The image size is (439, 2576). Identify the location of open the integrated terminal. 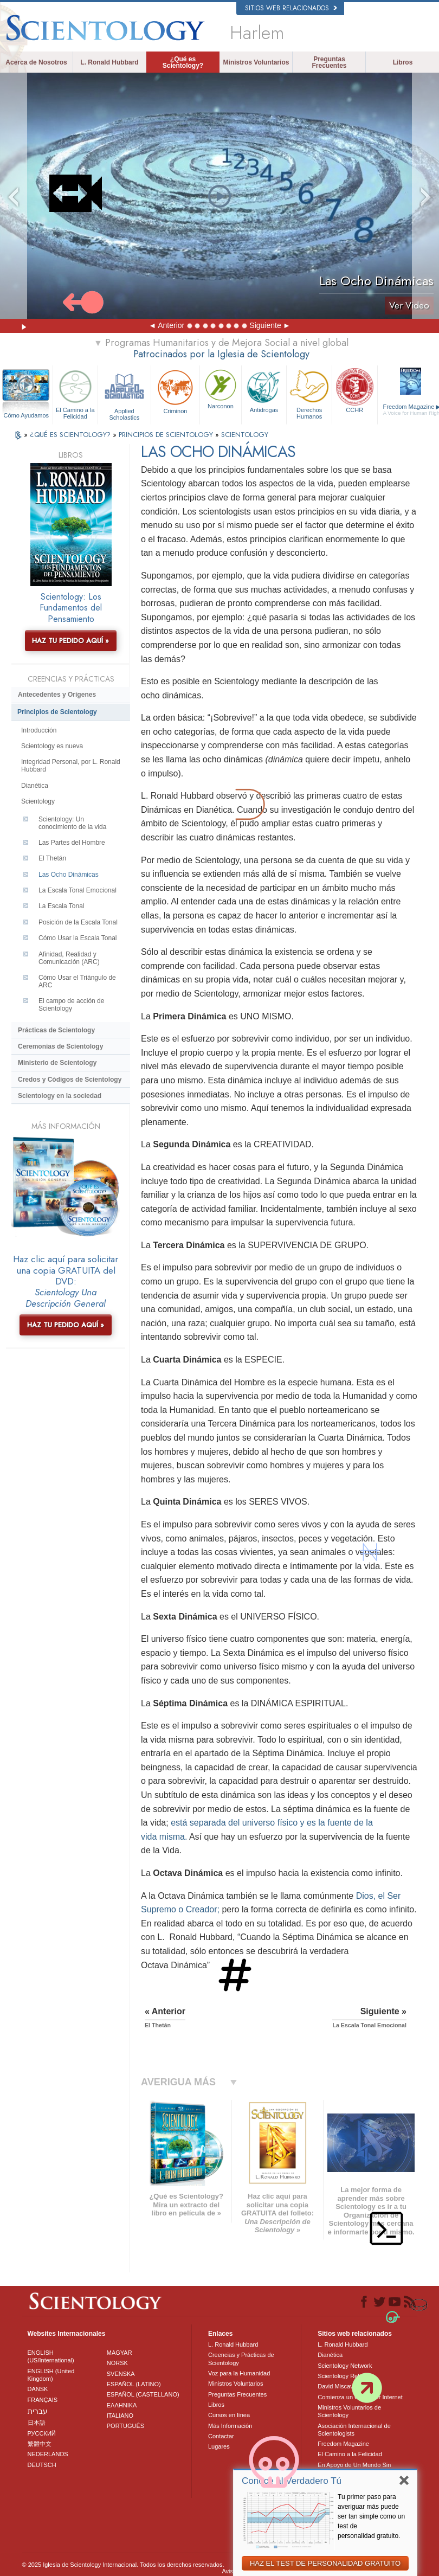
(386, 2228).